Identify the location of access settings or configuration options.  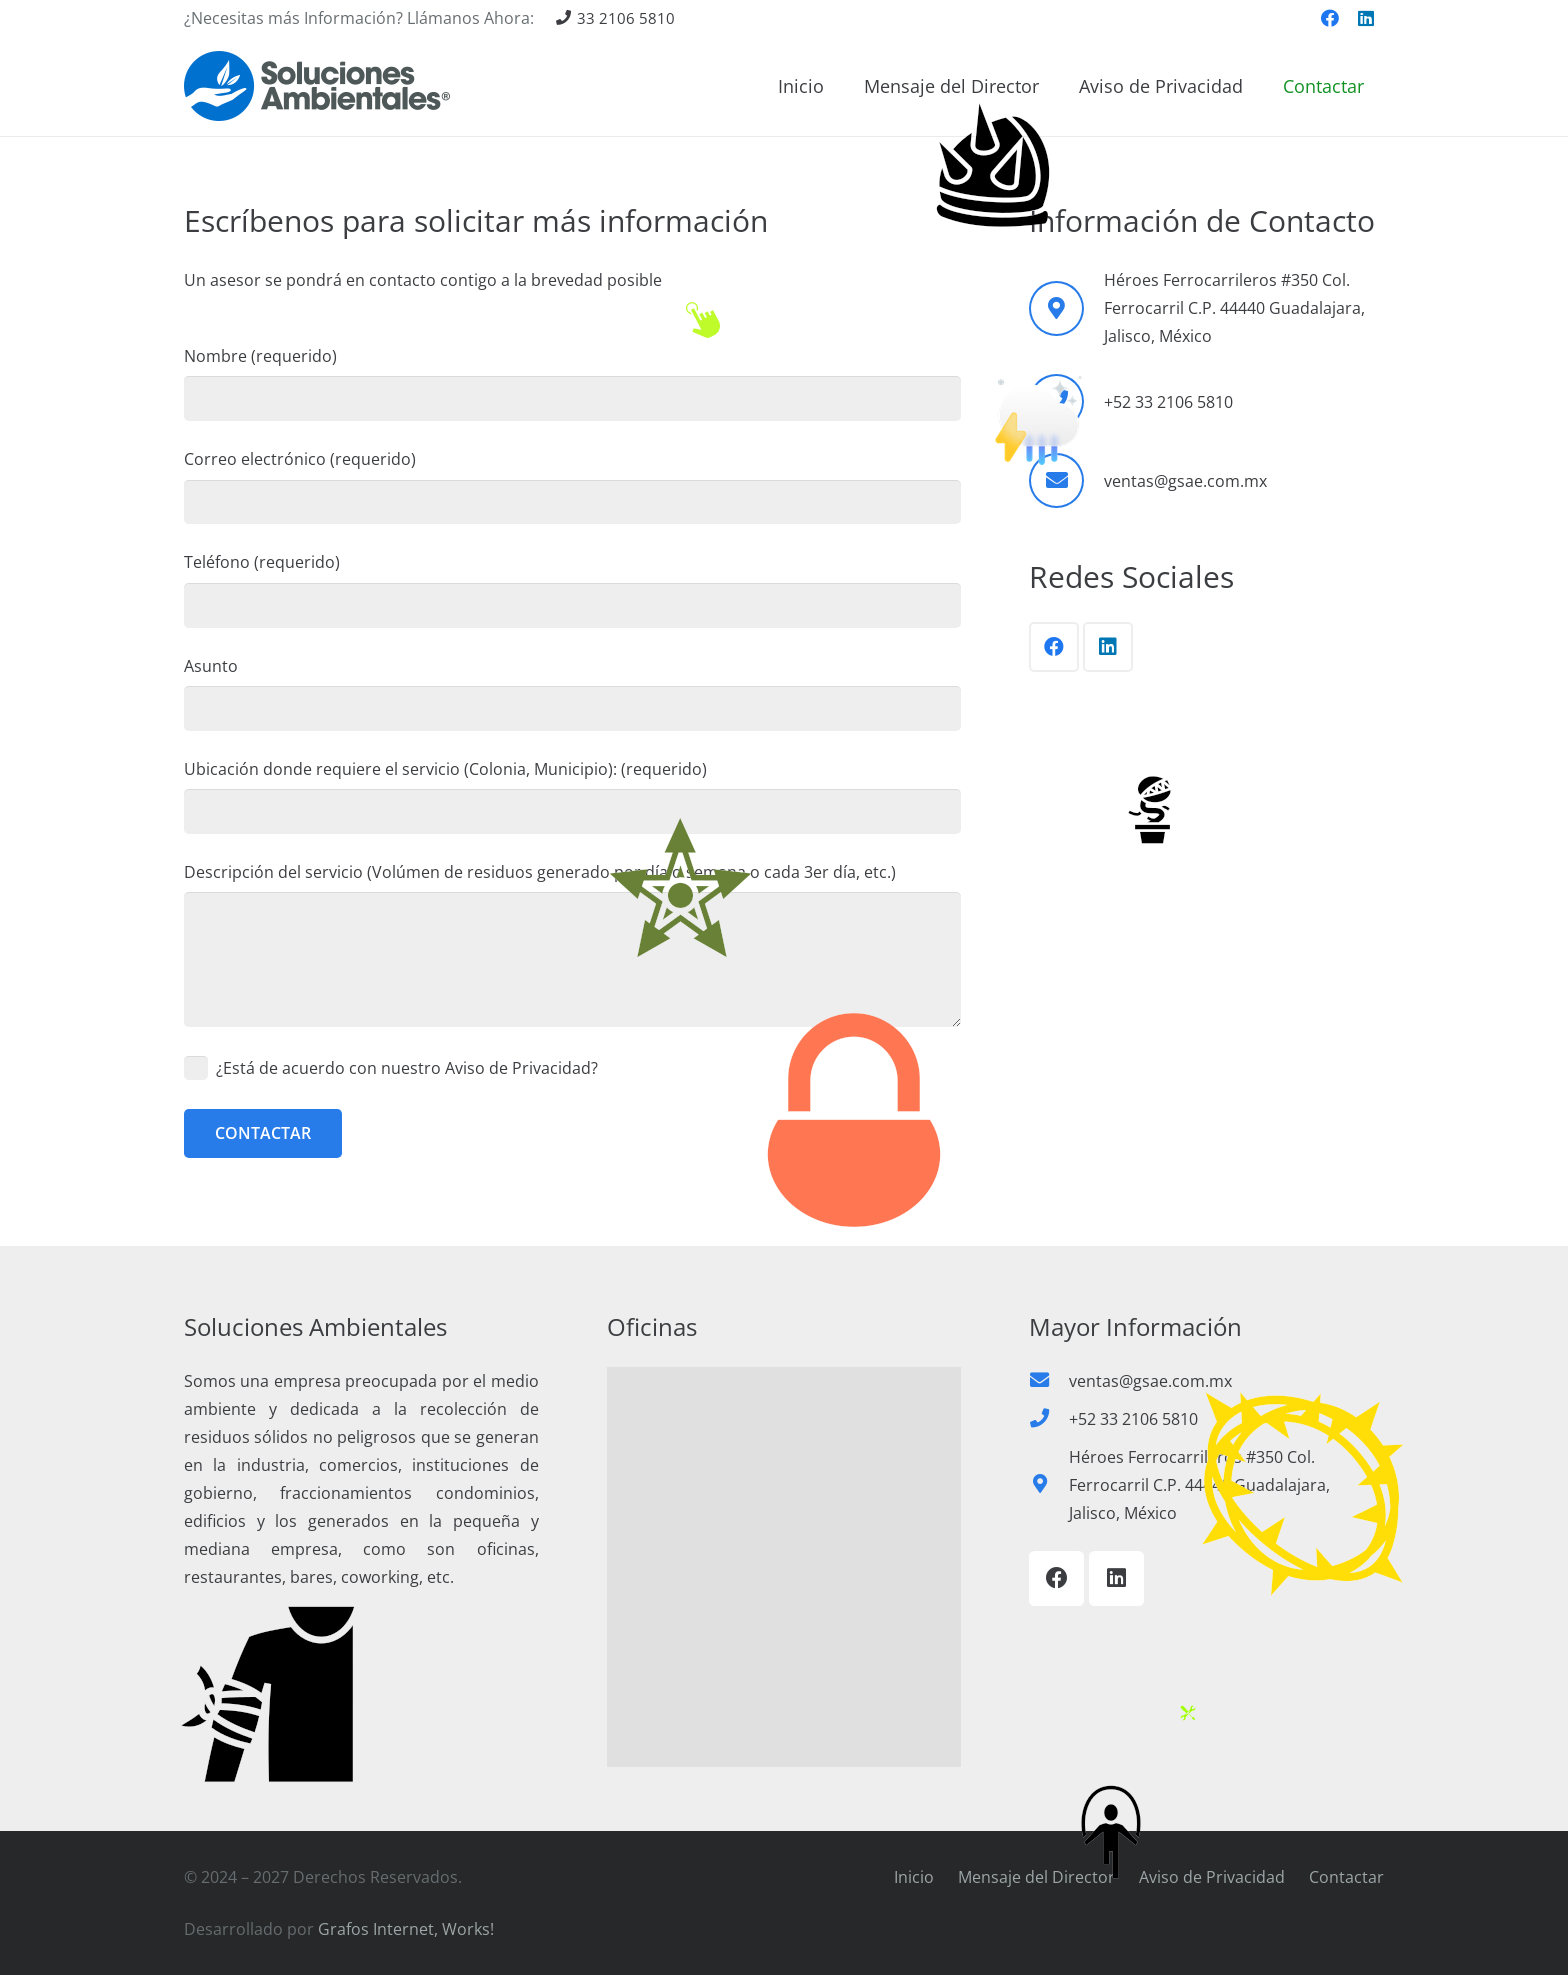
(1188, 1713).